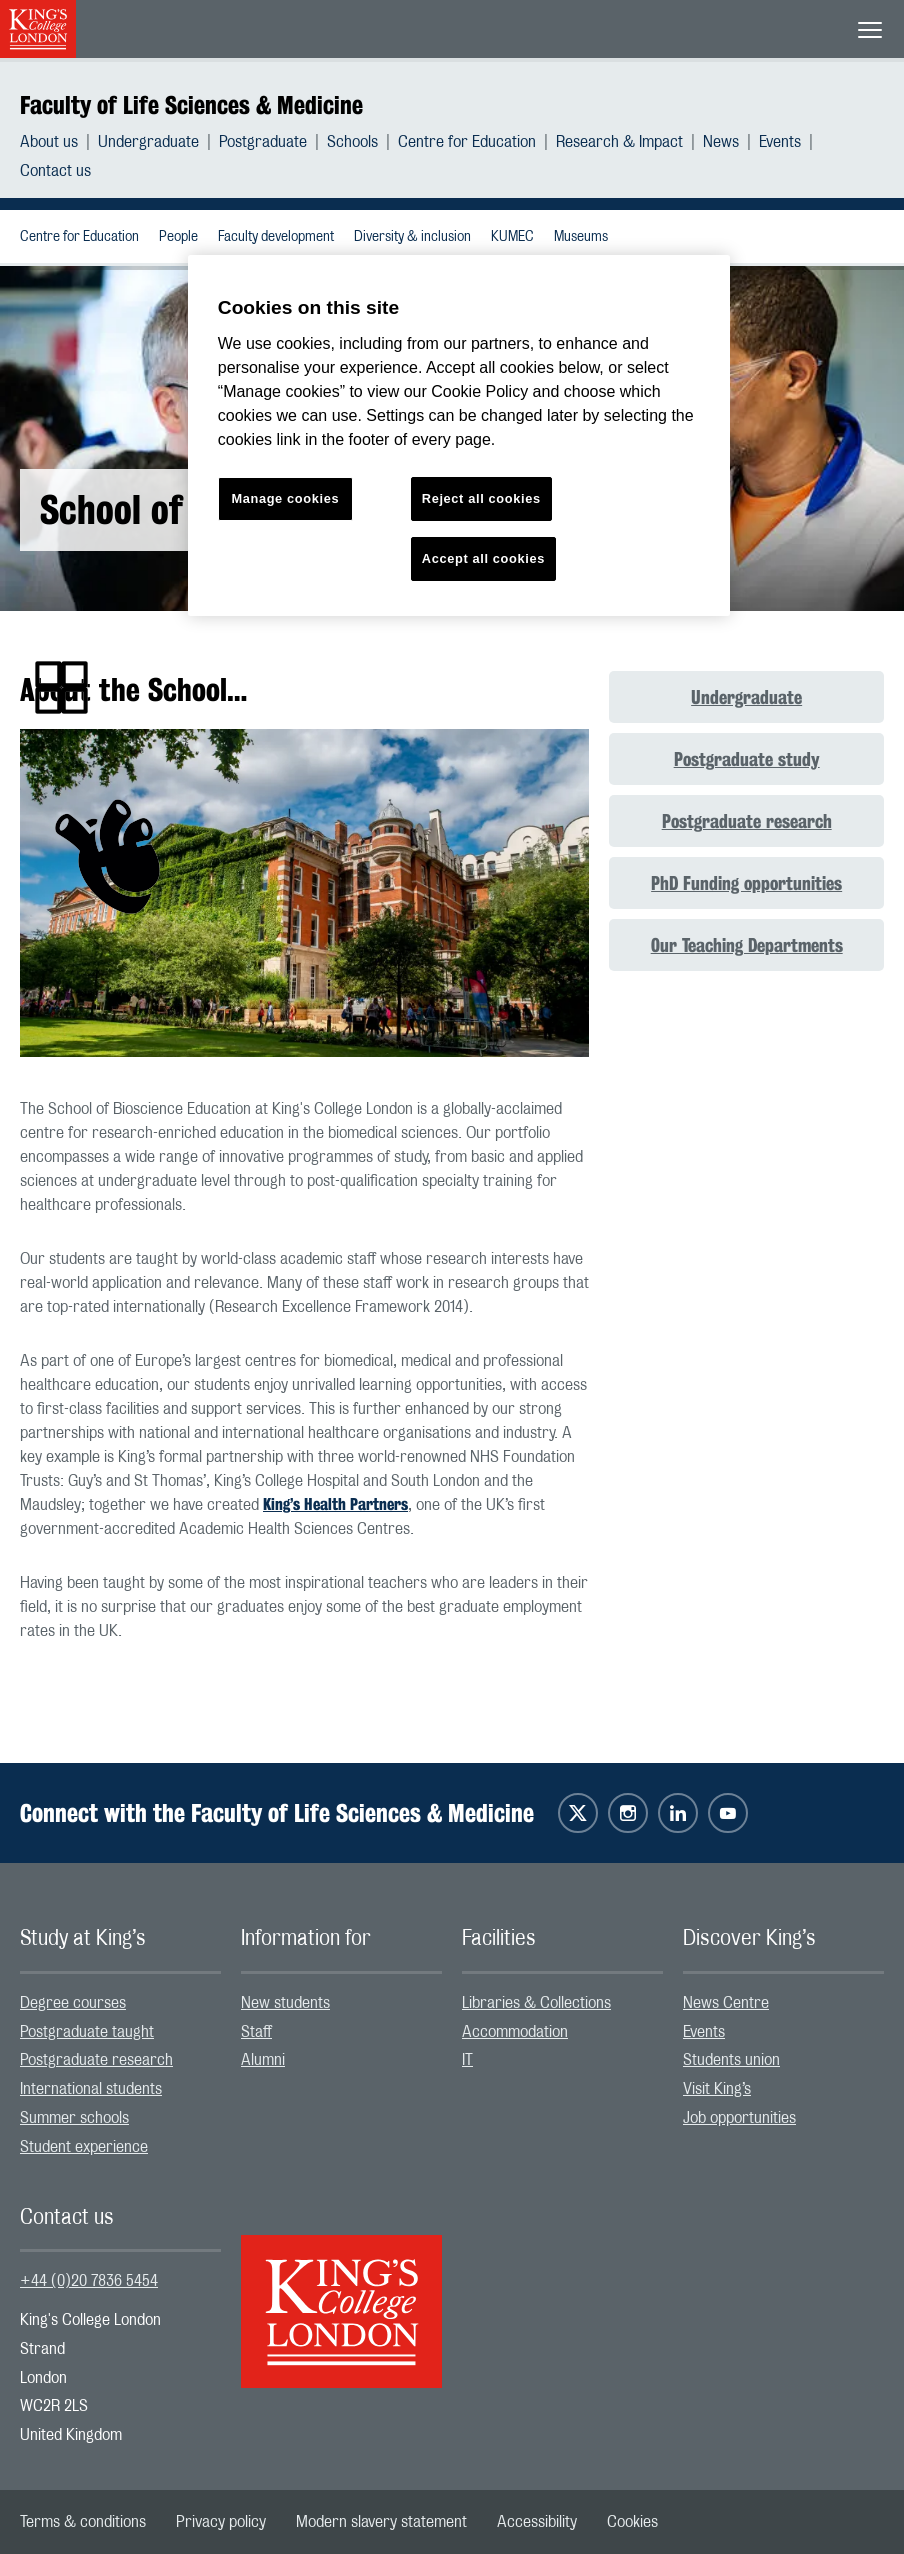  Describe the element at coordinates (61, 687) in the screenshot. I see `place a brick or building block` at that location.